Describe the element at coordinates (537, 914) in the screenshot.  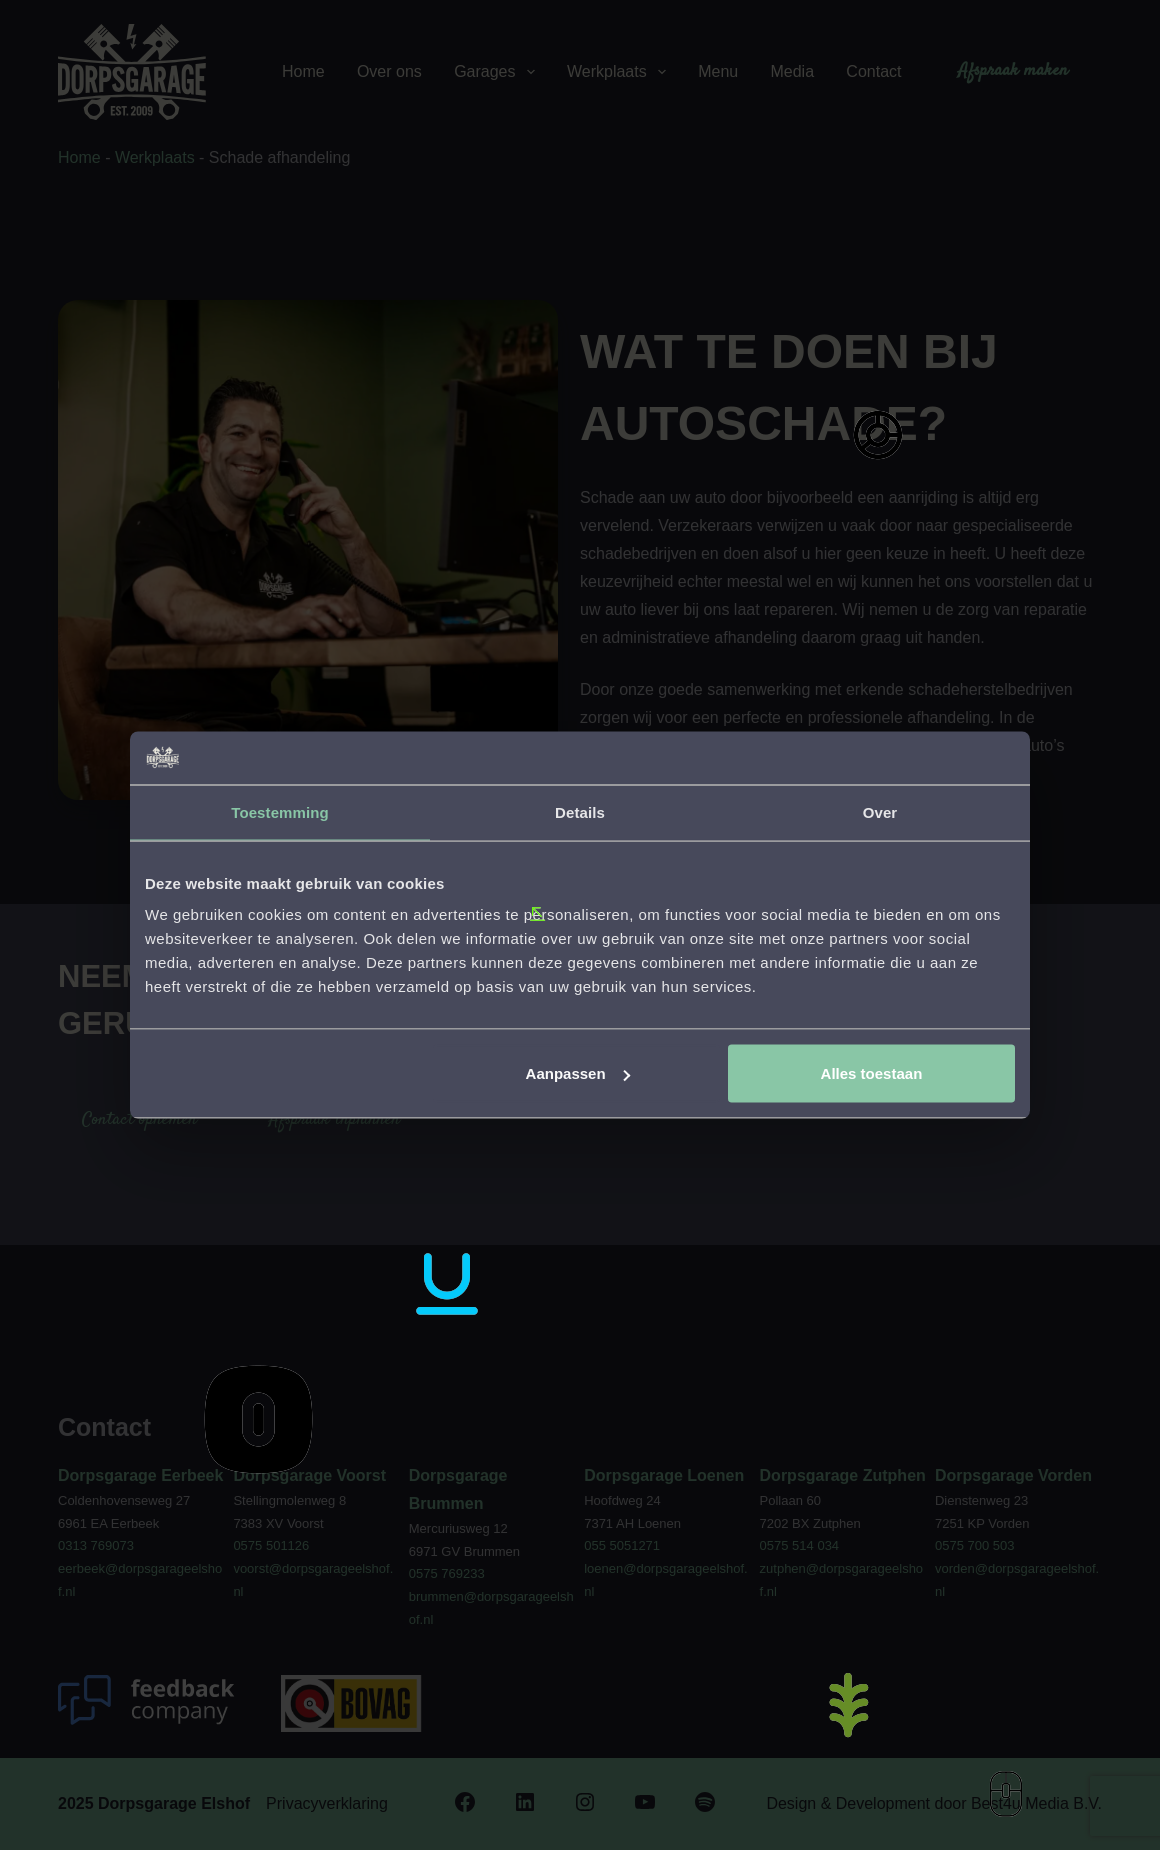
I see `move to top-left corner` at that location.